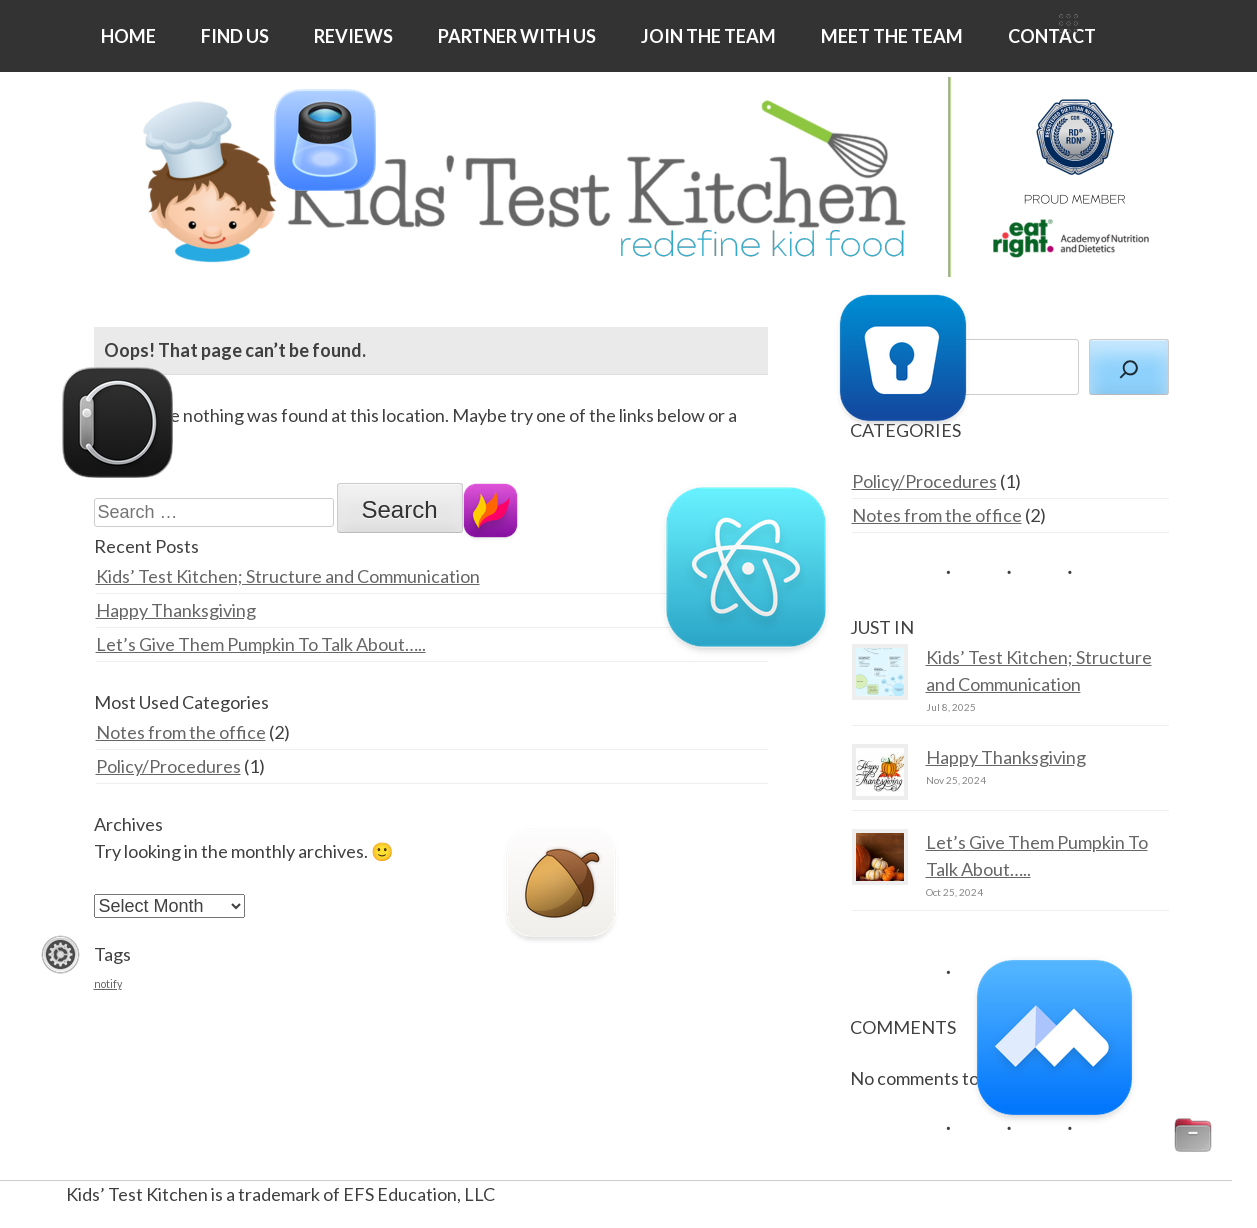 This screenshot has width=1257, height=1228. I want to click on launch an electron-based application, so click(746, 567).